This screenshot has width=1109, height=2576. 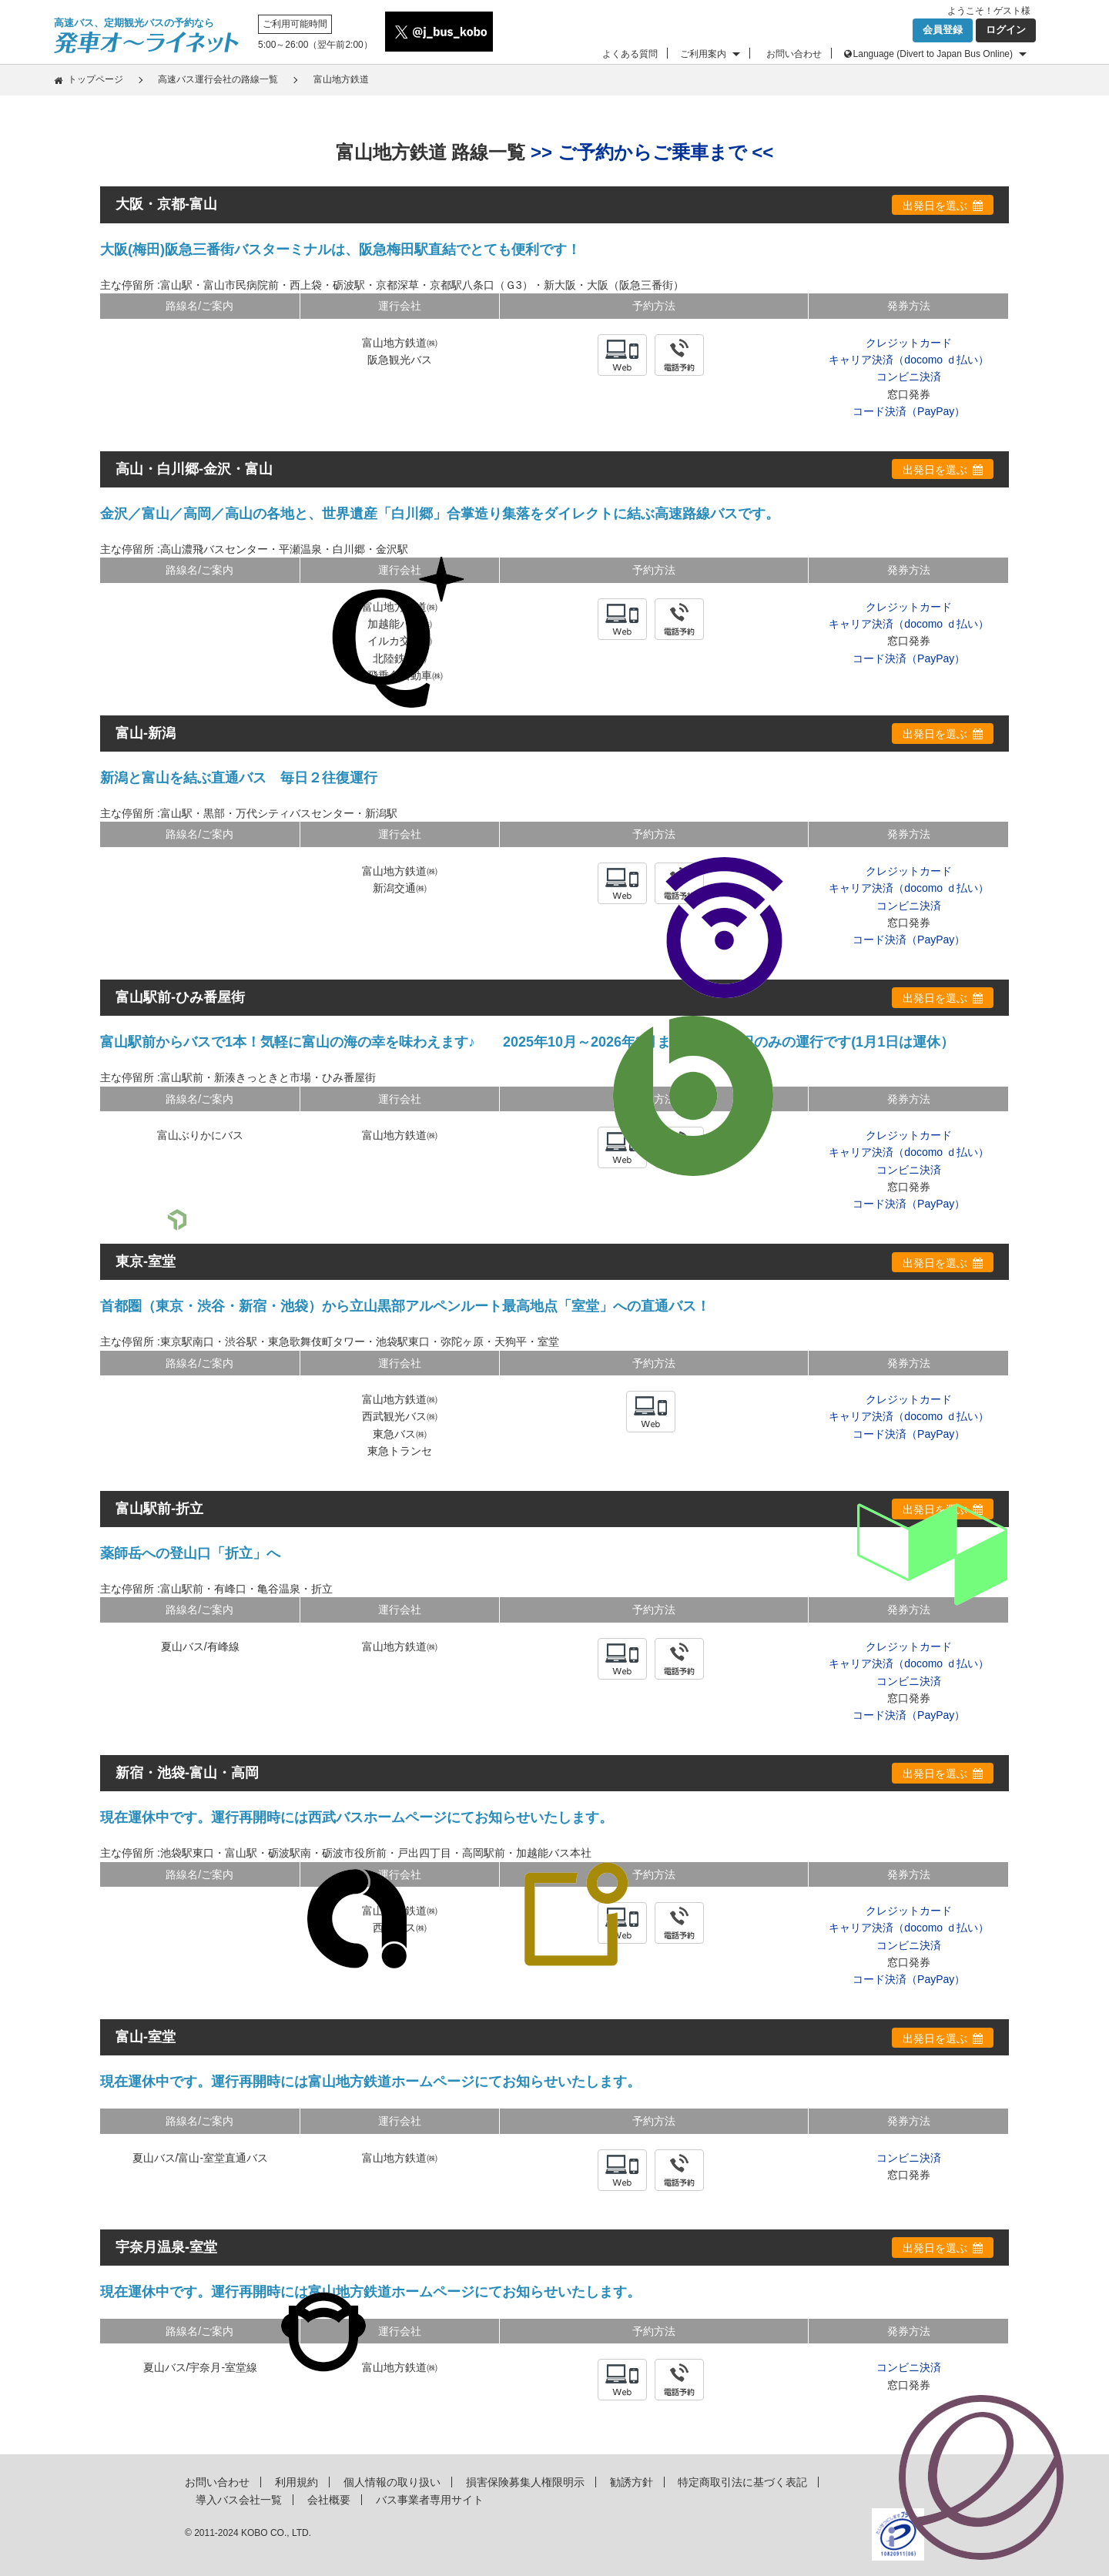 I want to click on open the Beats by Dre app, so click(x=693, y=1096).